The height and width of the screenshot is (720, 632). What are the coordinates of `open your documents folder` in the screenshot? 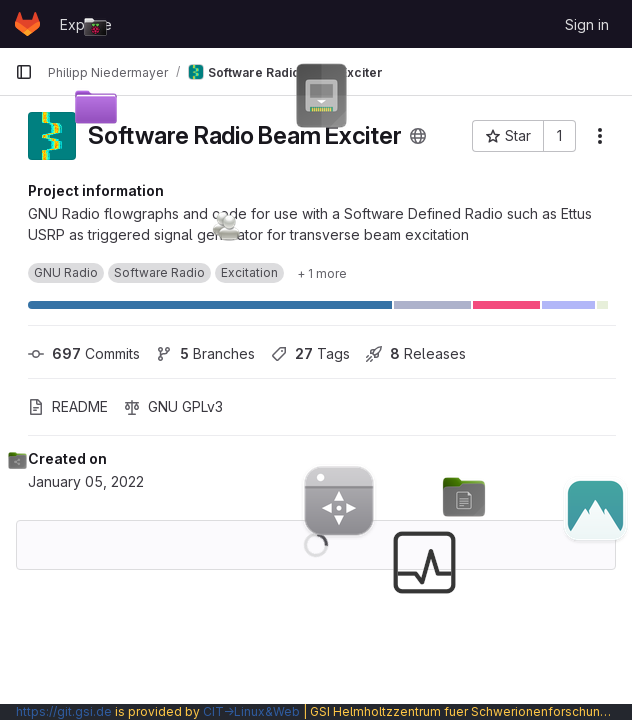 It's located at (464, 497).